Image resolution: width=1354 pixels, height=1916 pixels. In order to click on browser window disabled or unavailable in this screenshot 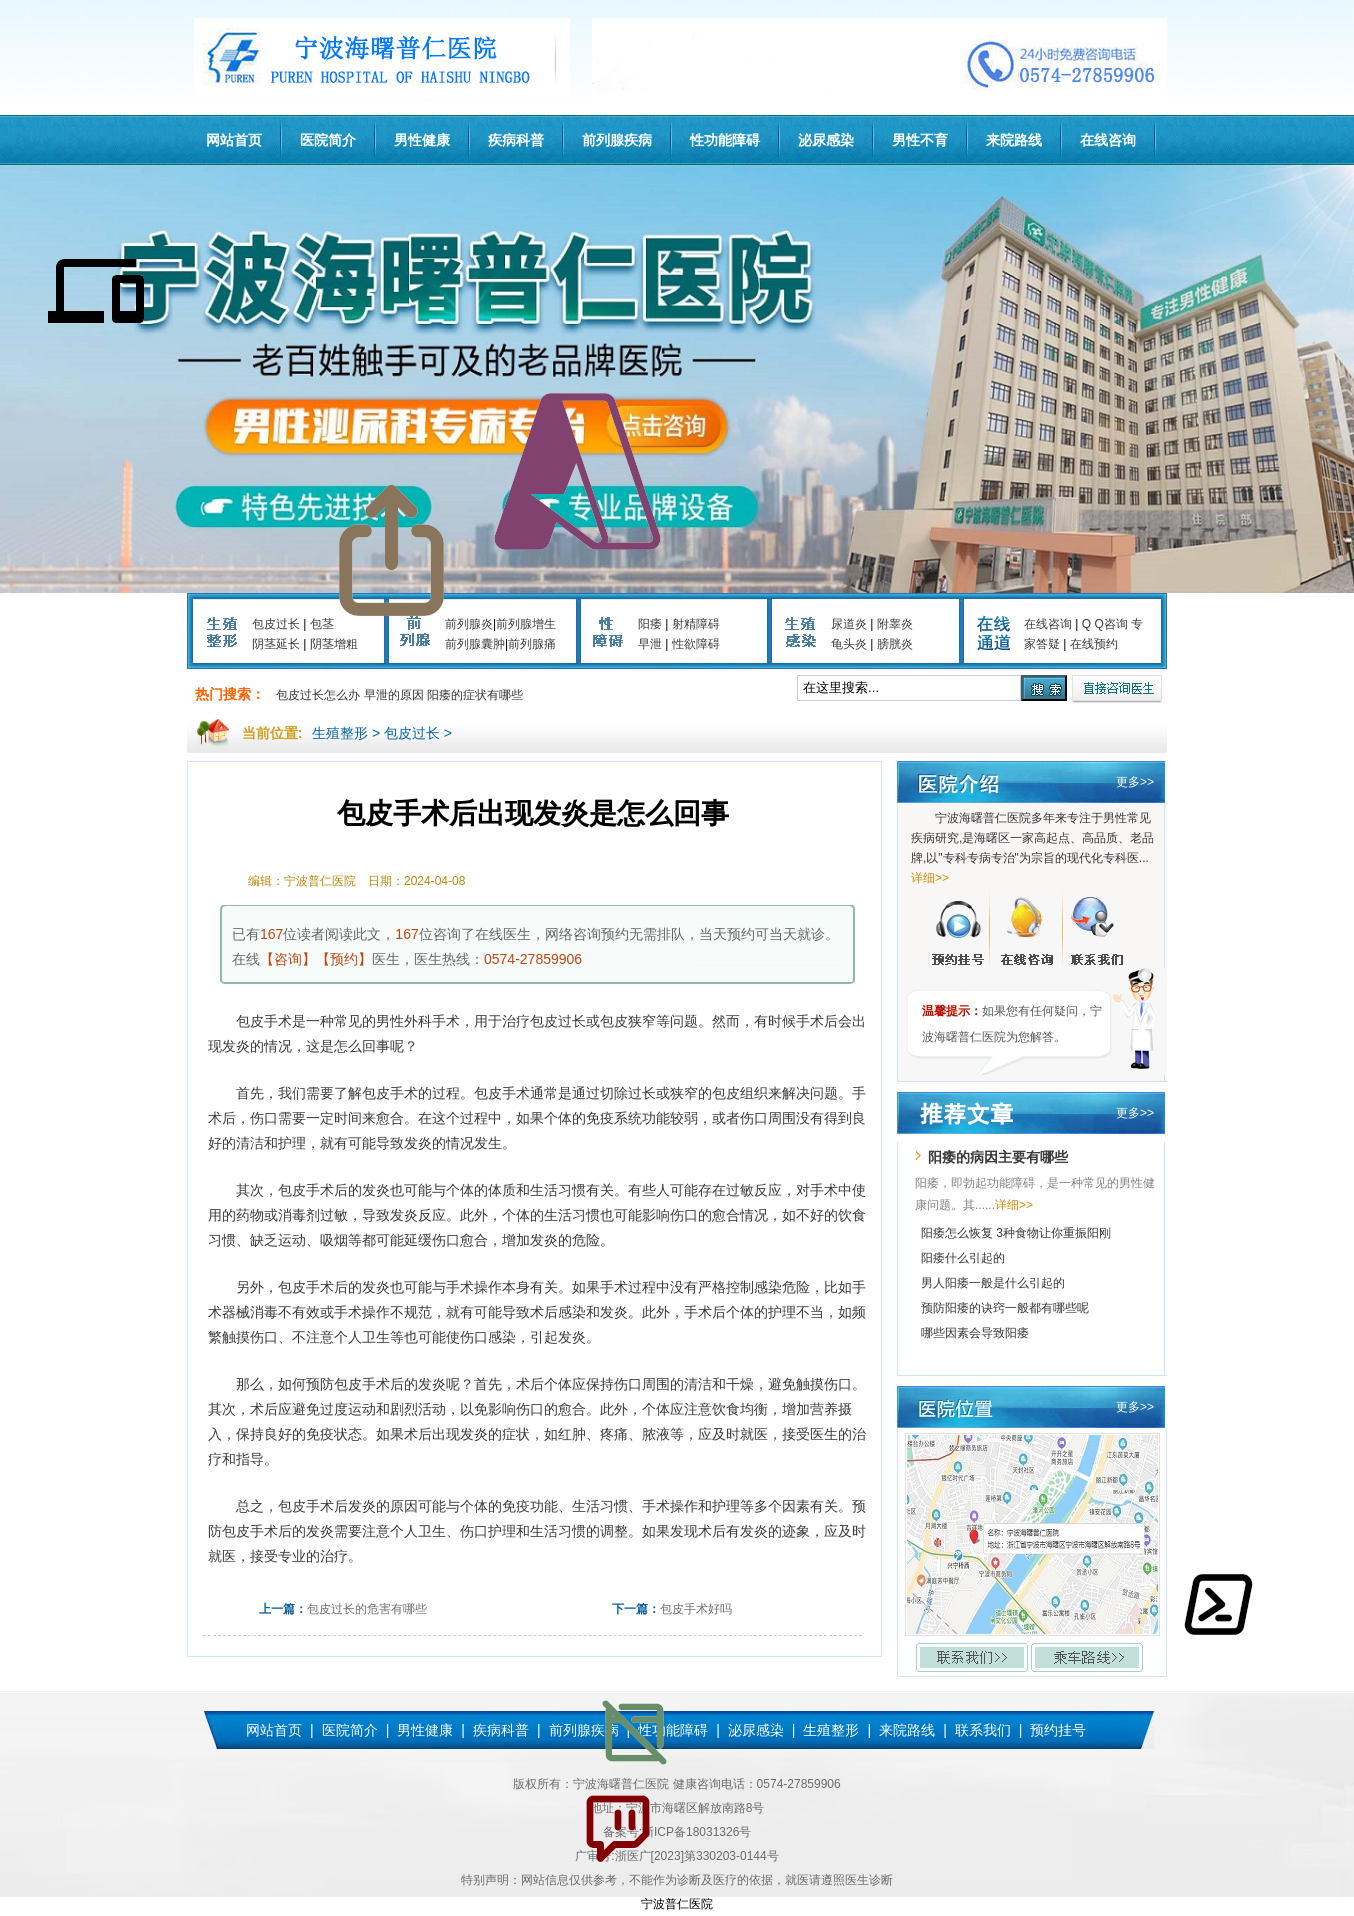, I will do `click(634, 1732)`.